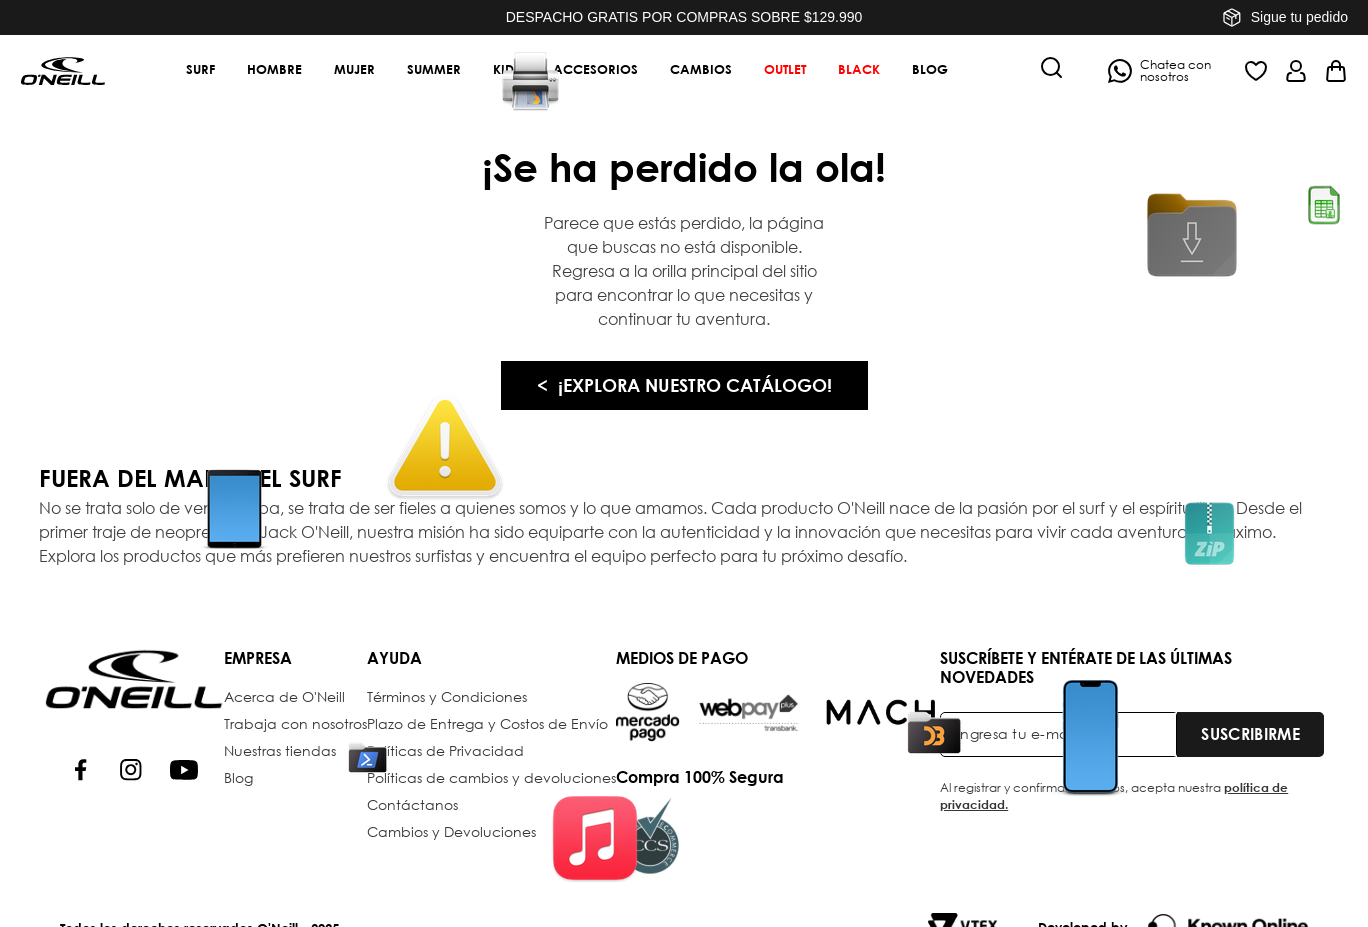 This screenshot has height=927, width=1368. What do you see at coordinates (530, 81) in the screenshot?
I see `access printer settings and preferences` at bounding box center [530, 81].